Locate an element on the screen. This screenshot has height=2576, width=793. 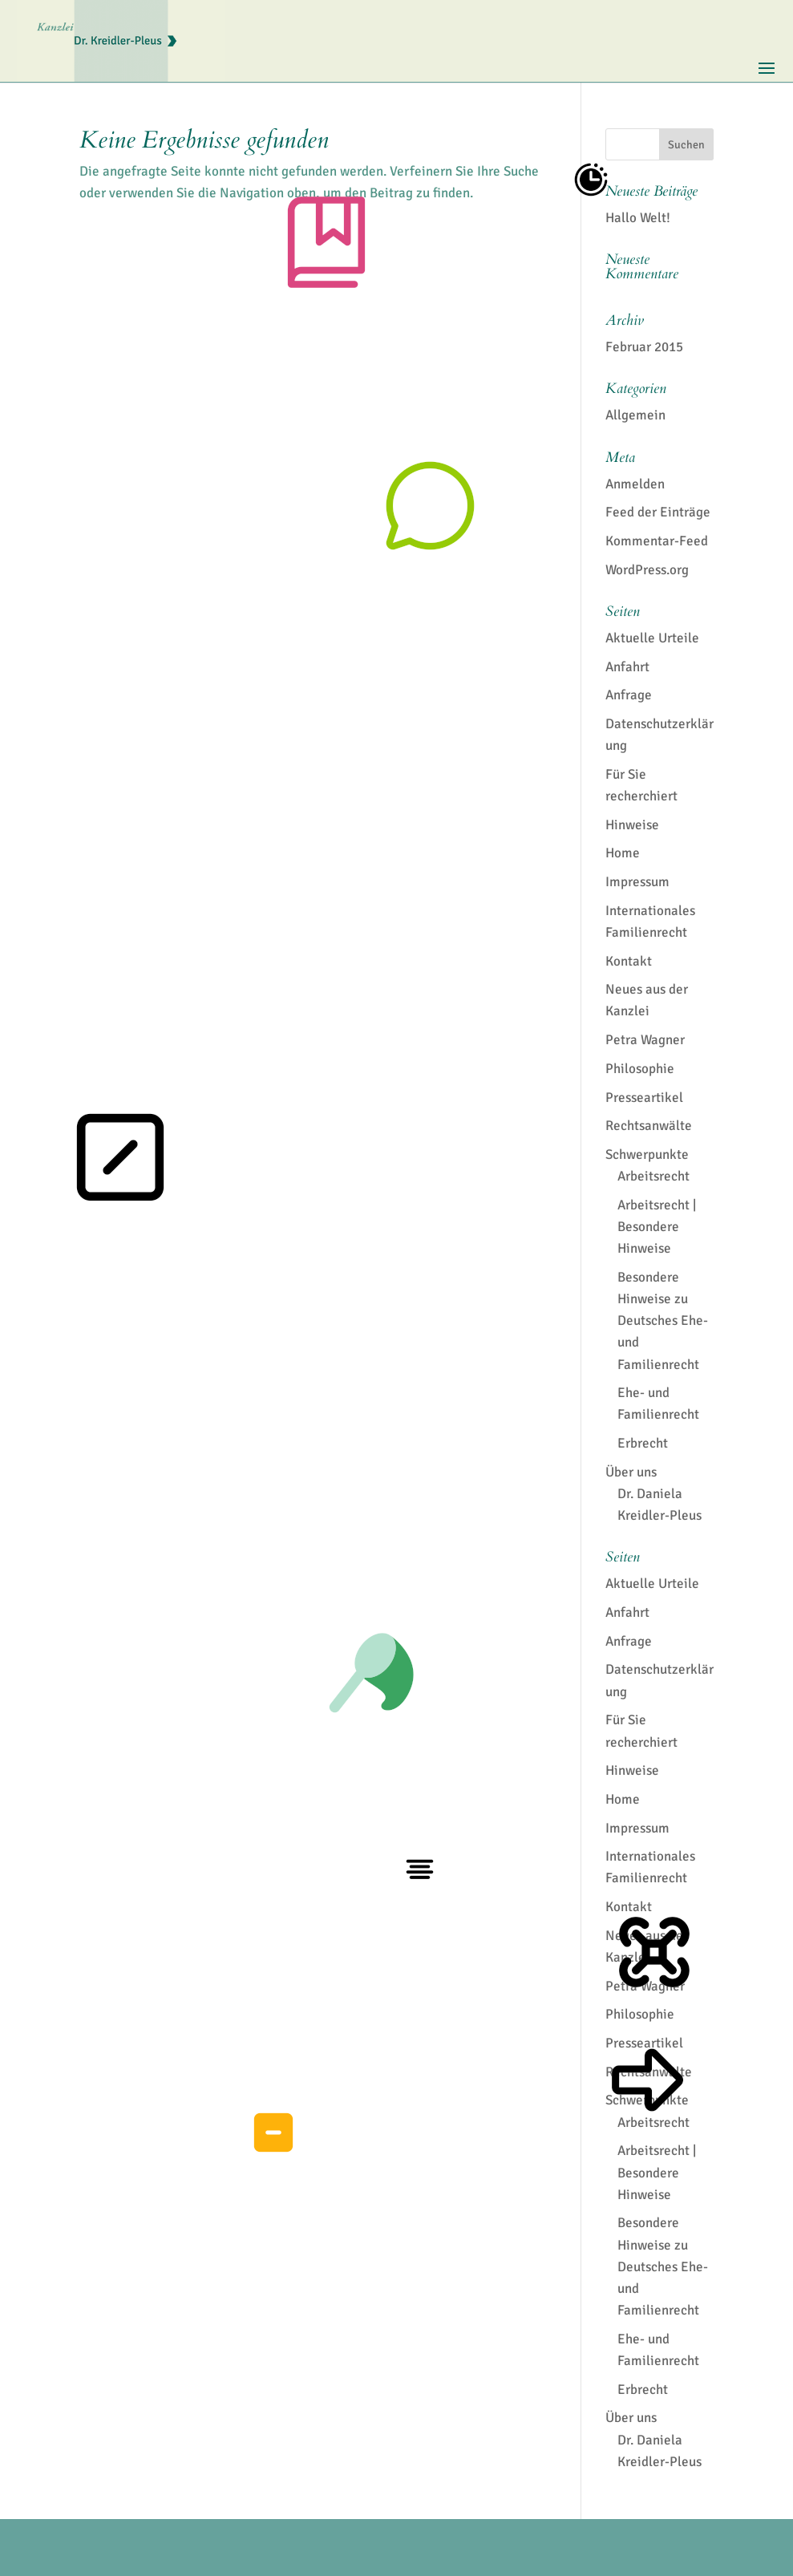
open chat or messaging is located at coordinates (430, 505).